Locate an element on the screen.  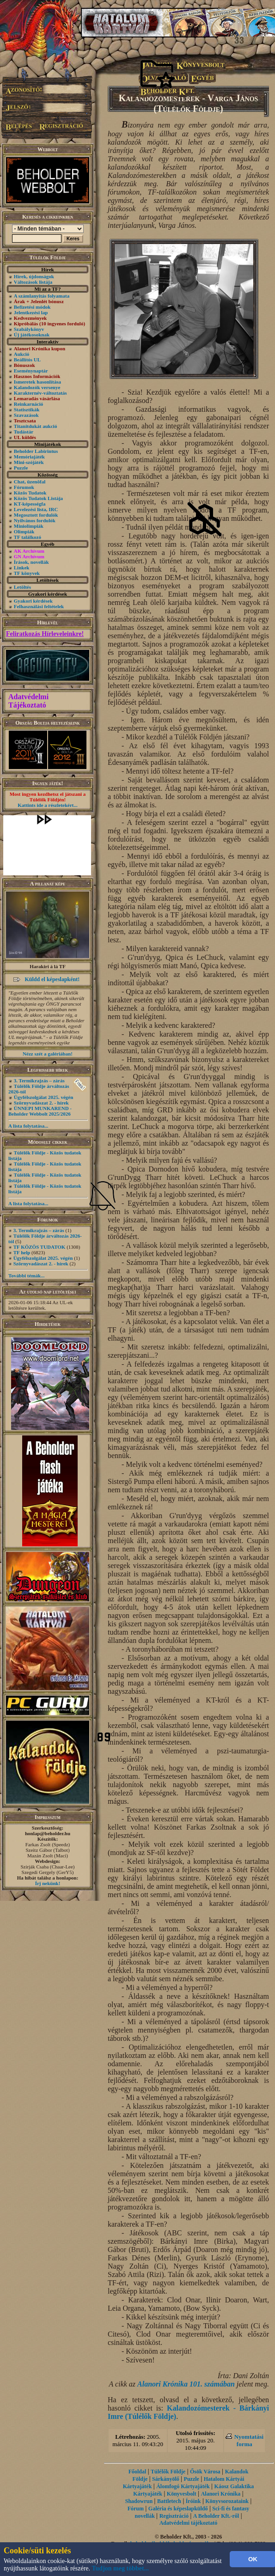
access your starred or favorite folders is located at coordinates (157, 73).